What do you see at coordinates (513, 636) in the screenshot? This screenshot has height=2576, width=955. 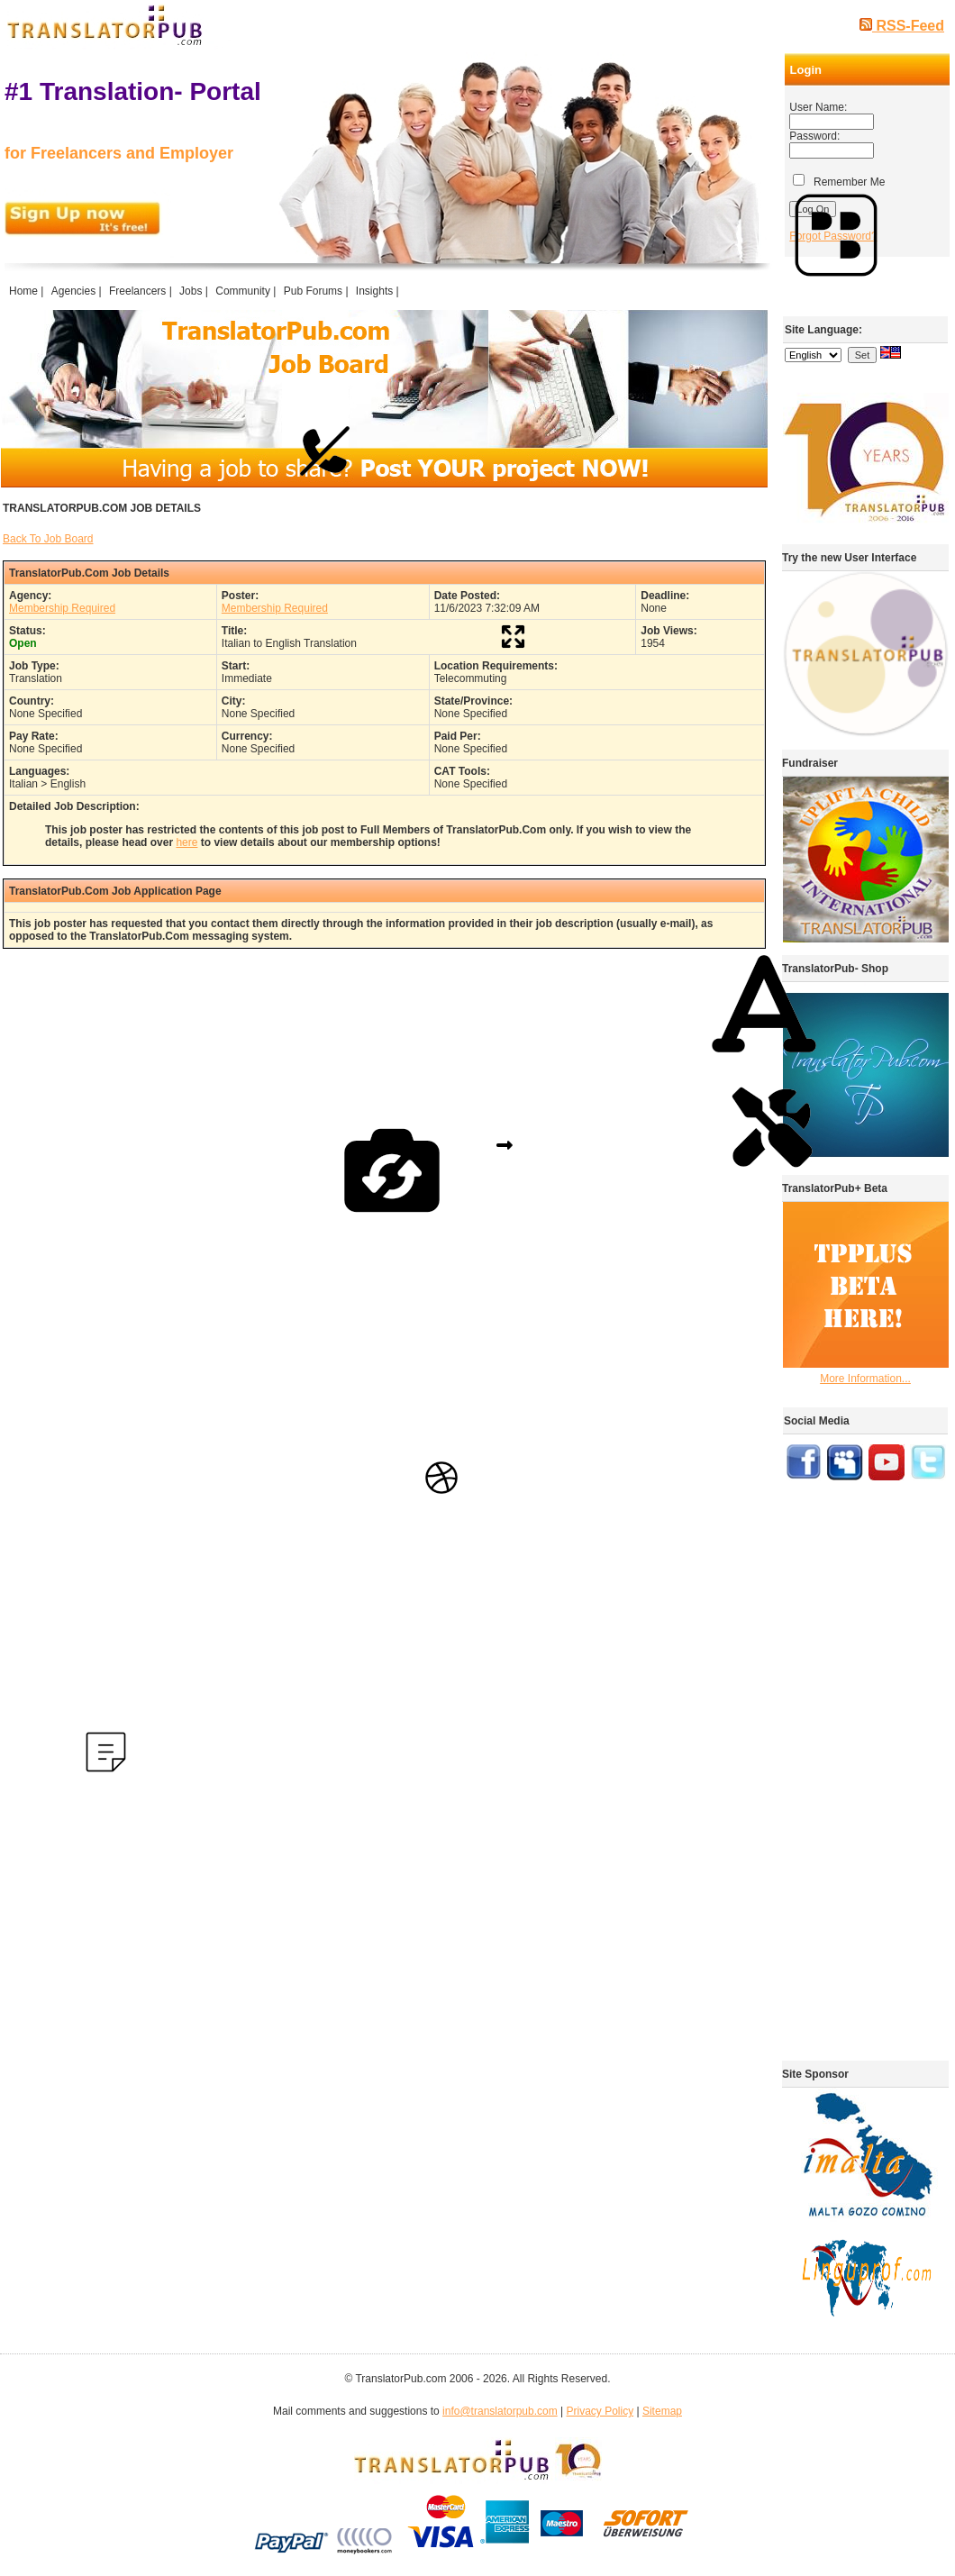 I see `expand to fullscreen mode` at bounding box center [513, 636].